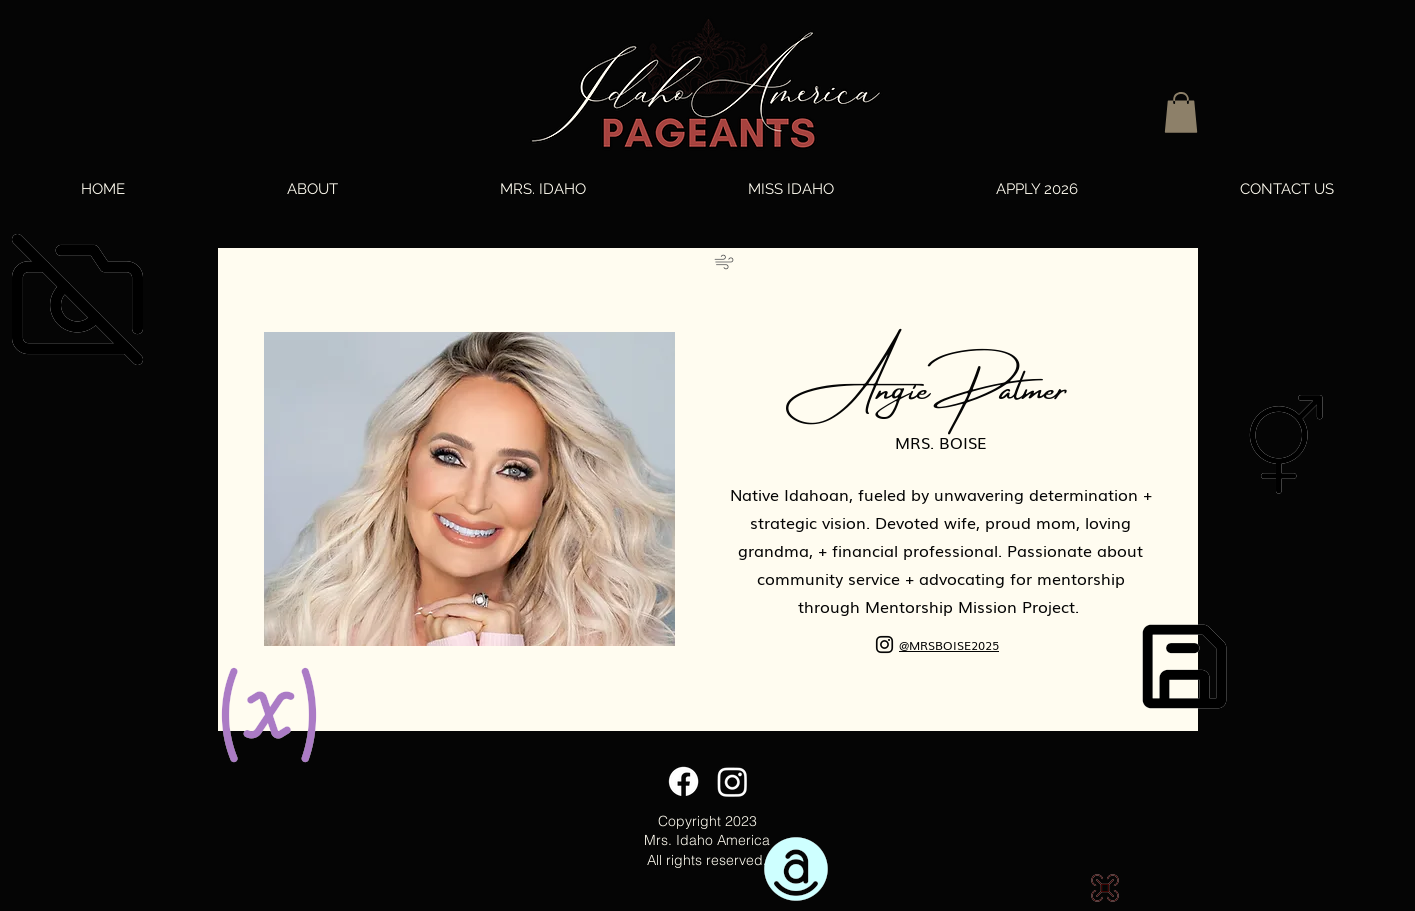  I want to click on indicates intersex gender identity option, so click(1282, 442).